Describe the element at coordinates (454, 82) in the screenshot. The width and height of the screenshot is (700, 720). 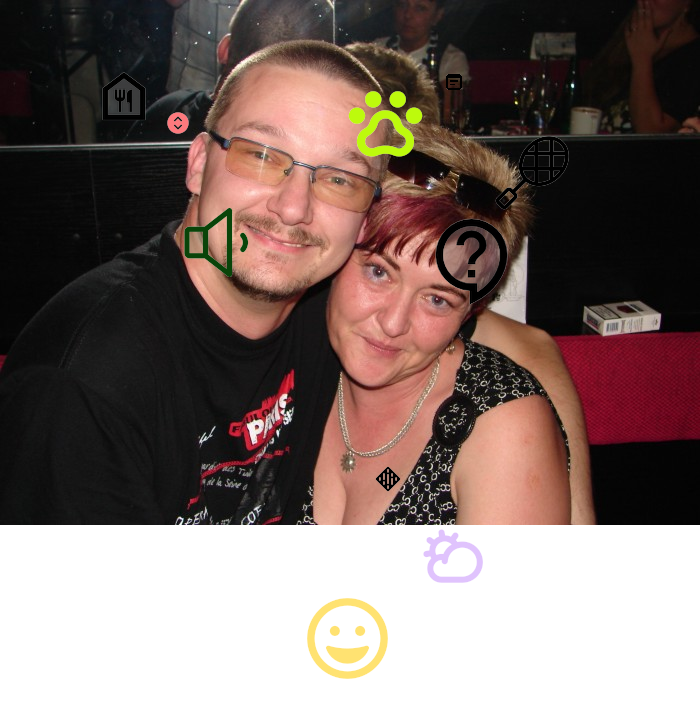
I see `open text editor or document composer` at that location.